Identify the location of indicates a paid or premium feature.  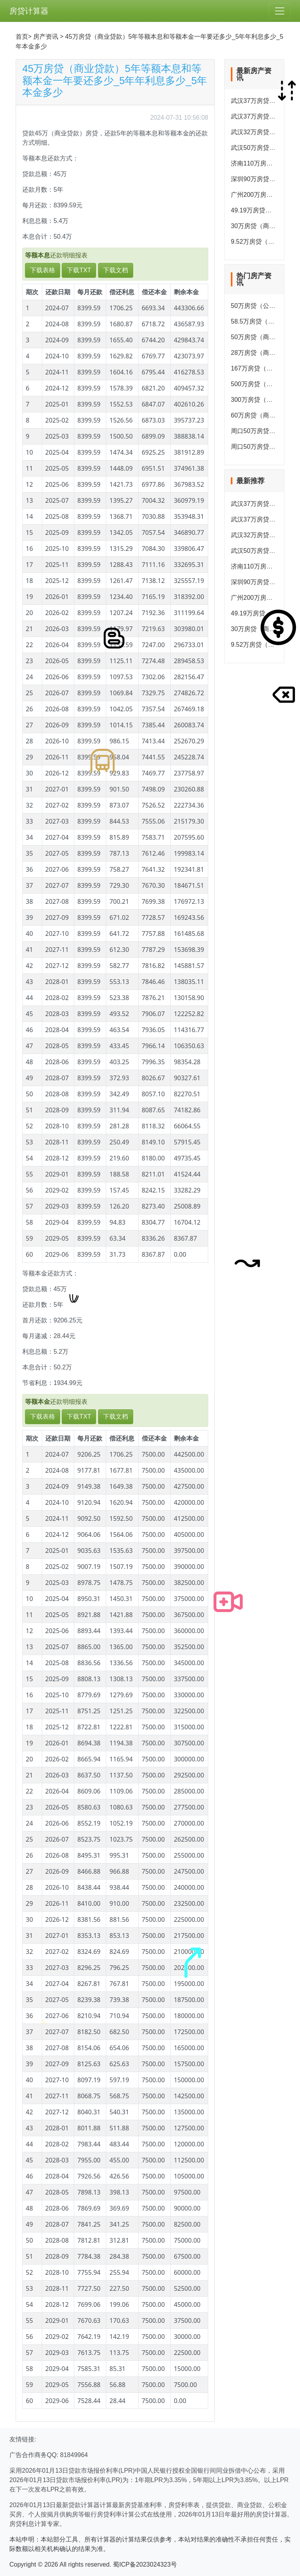
(278, 627).